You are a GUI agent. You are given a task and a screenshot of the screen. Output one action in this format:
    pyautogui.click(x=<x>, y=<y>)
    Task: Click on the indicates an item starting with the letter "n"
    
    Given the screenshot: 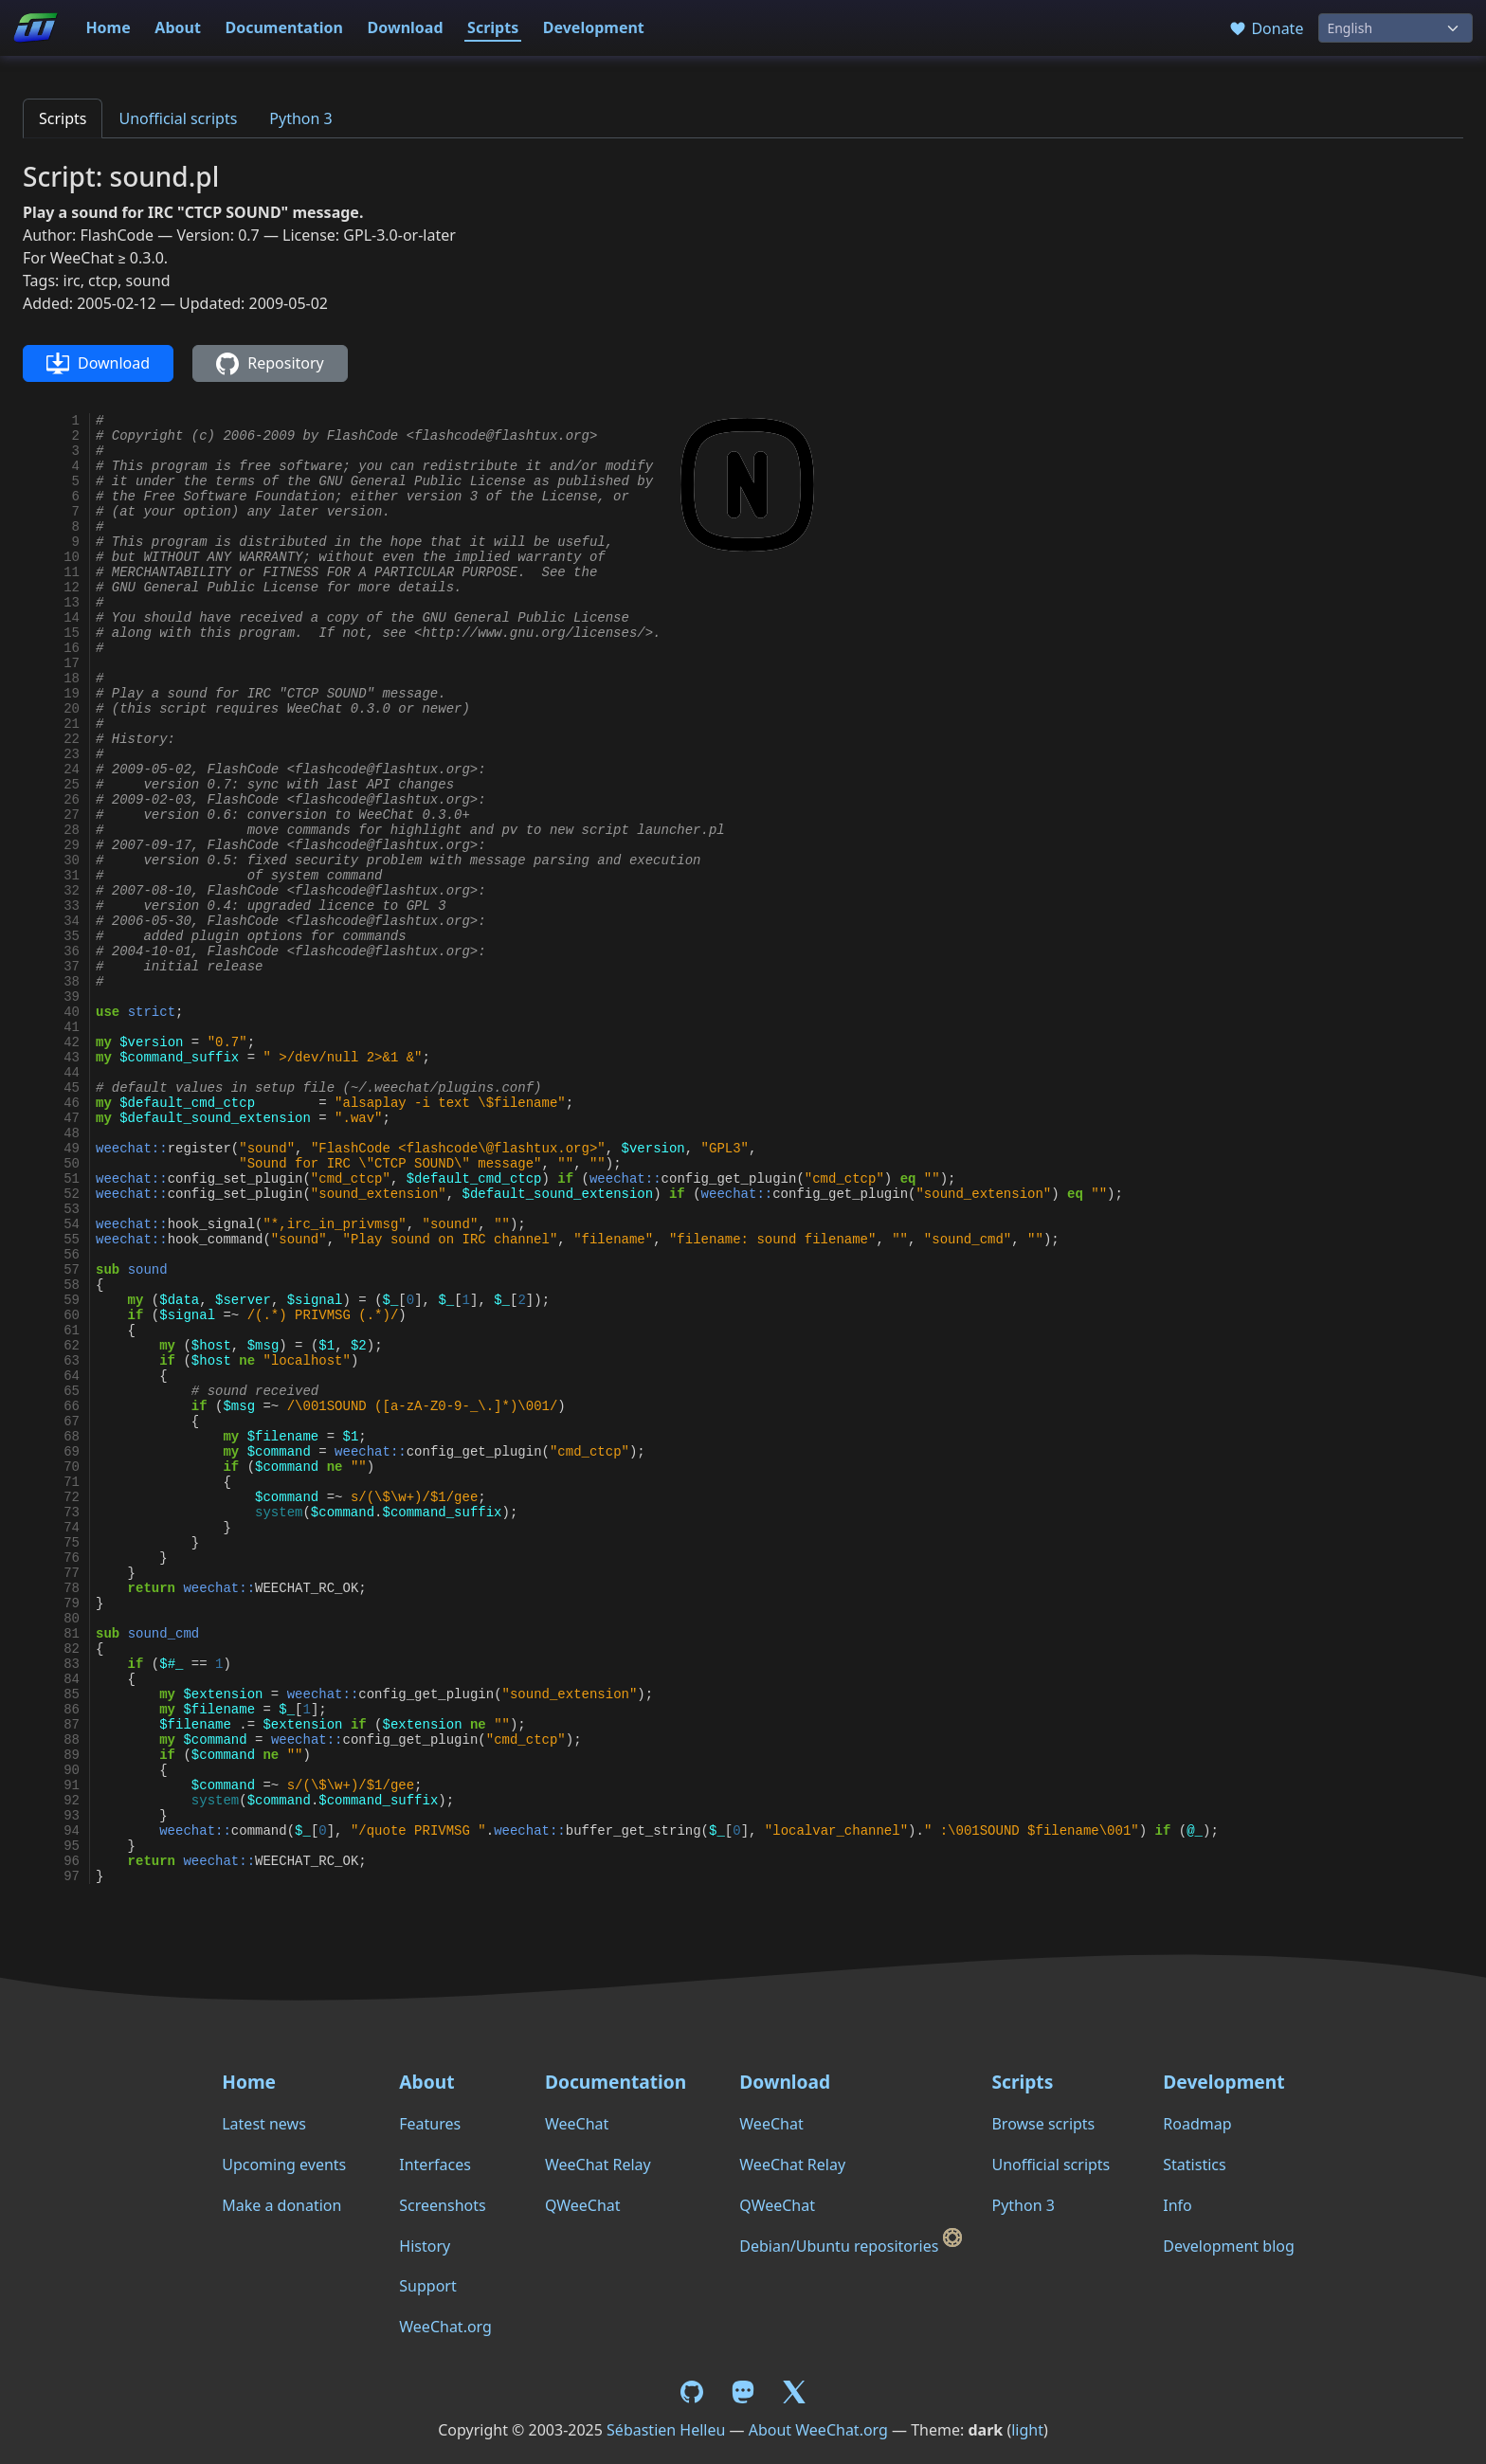 What is the action you would take?
    pyautogui.click(x=747, y=484)
    